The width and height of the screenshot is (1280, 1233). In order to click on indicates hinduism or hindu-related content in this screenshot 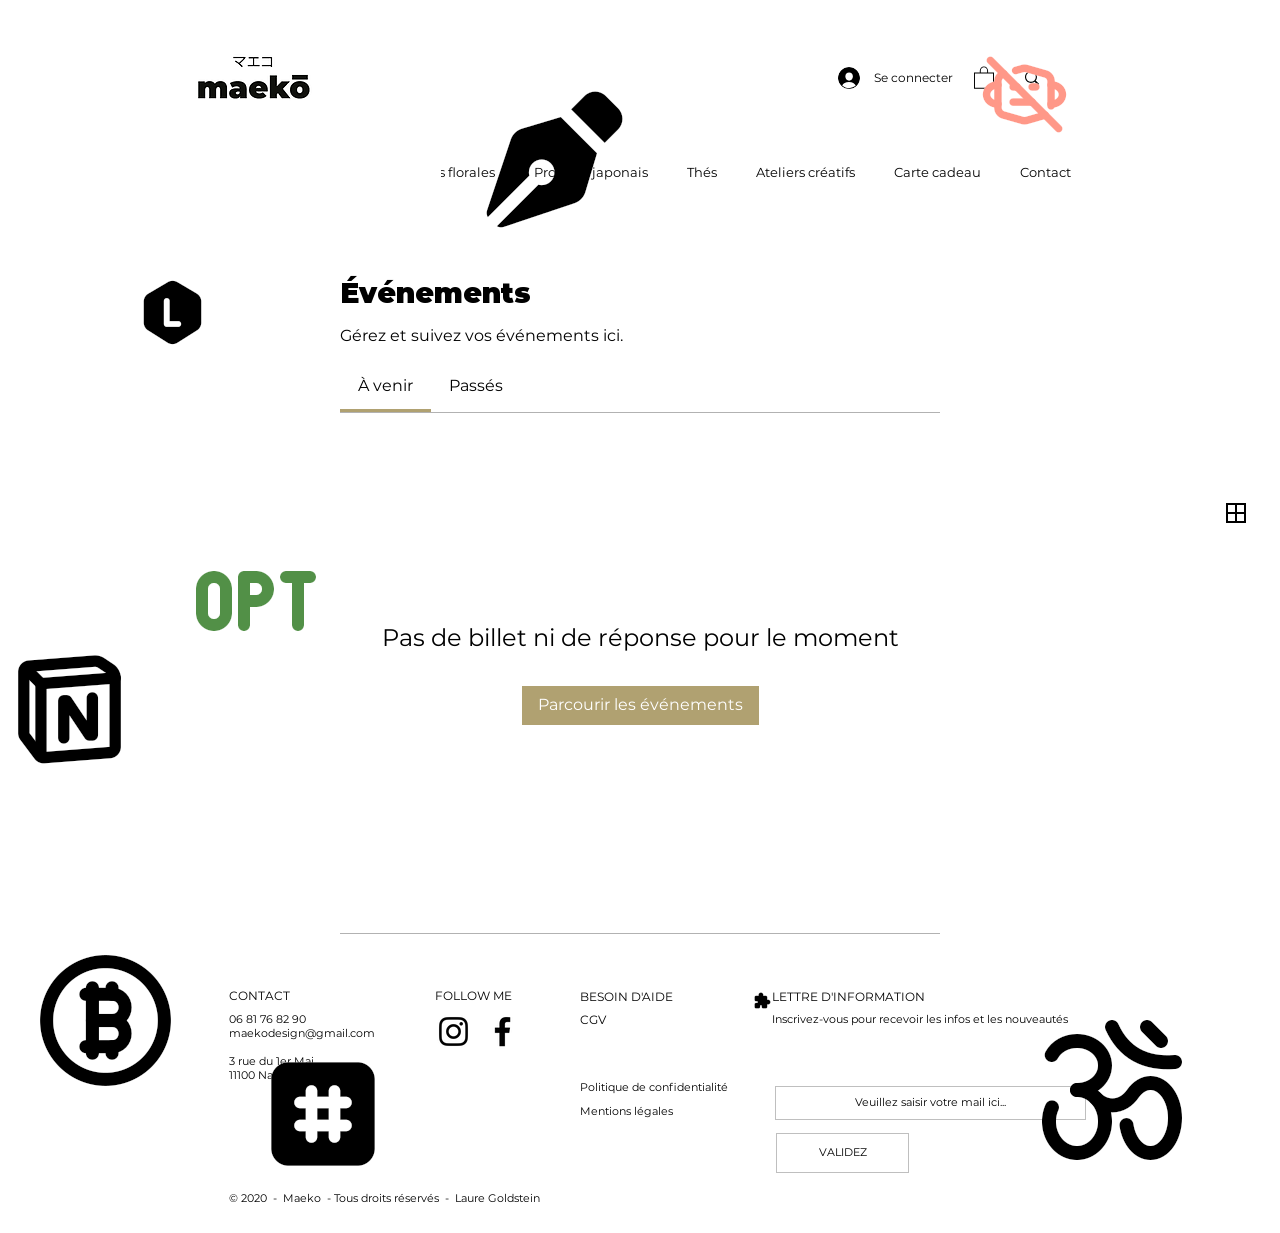, I will do `click(1112, 1090)`.